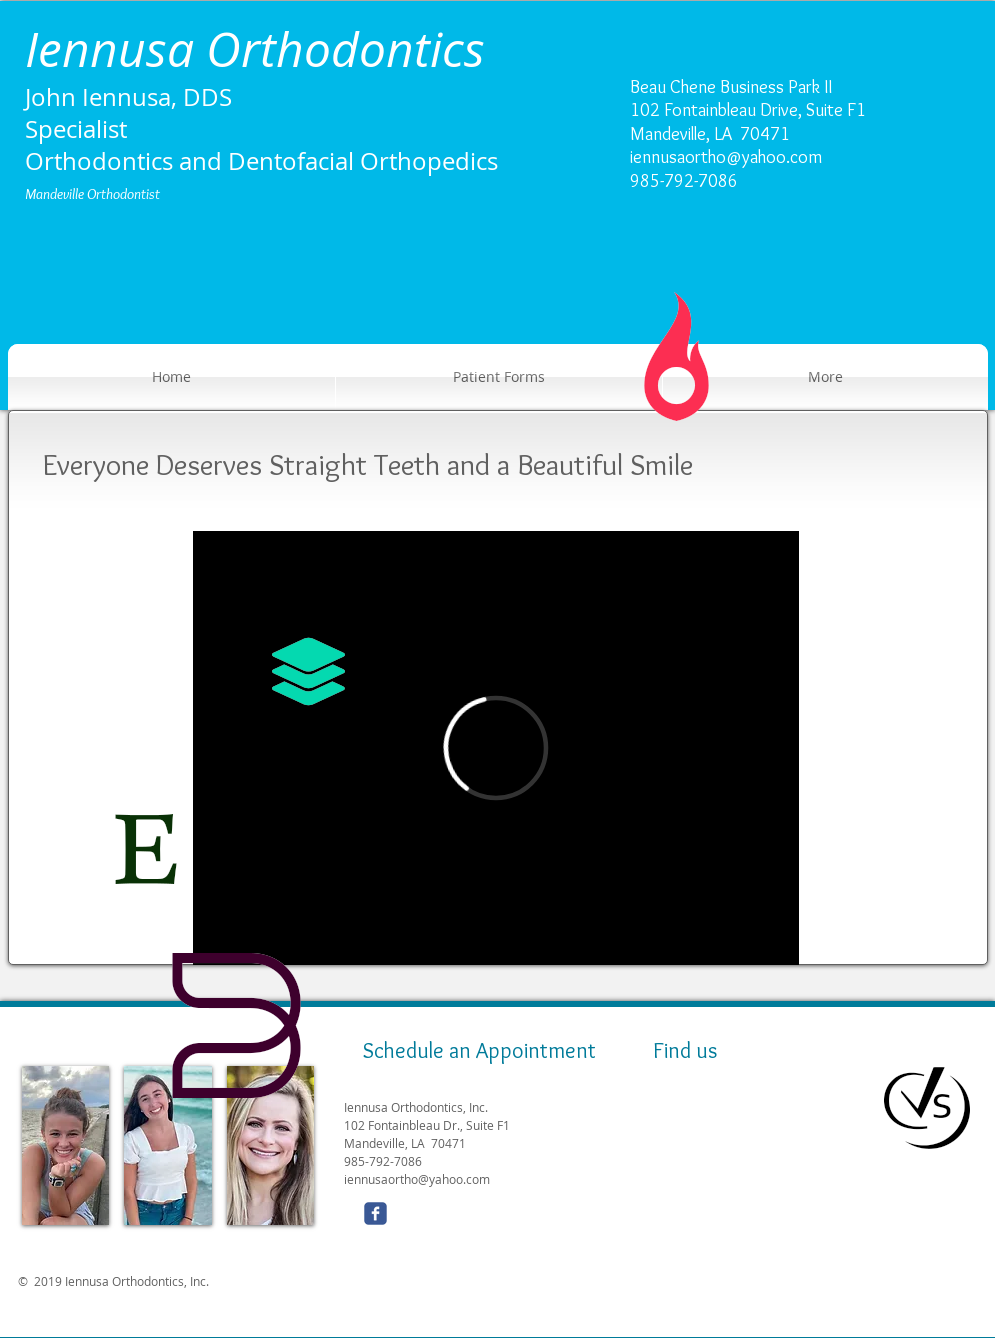 Image resolution: width=995 pixels, height=1338 pixels. Describe the element at coordinates (146, 849) in the screenshot. I see `open the Etsy app or website` at that location.